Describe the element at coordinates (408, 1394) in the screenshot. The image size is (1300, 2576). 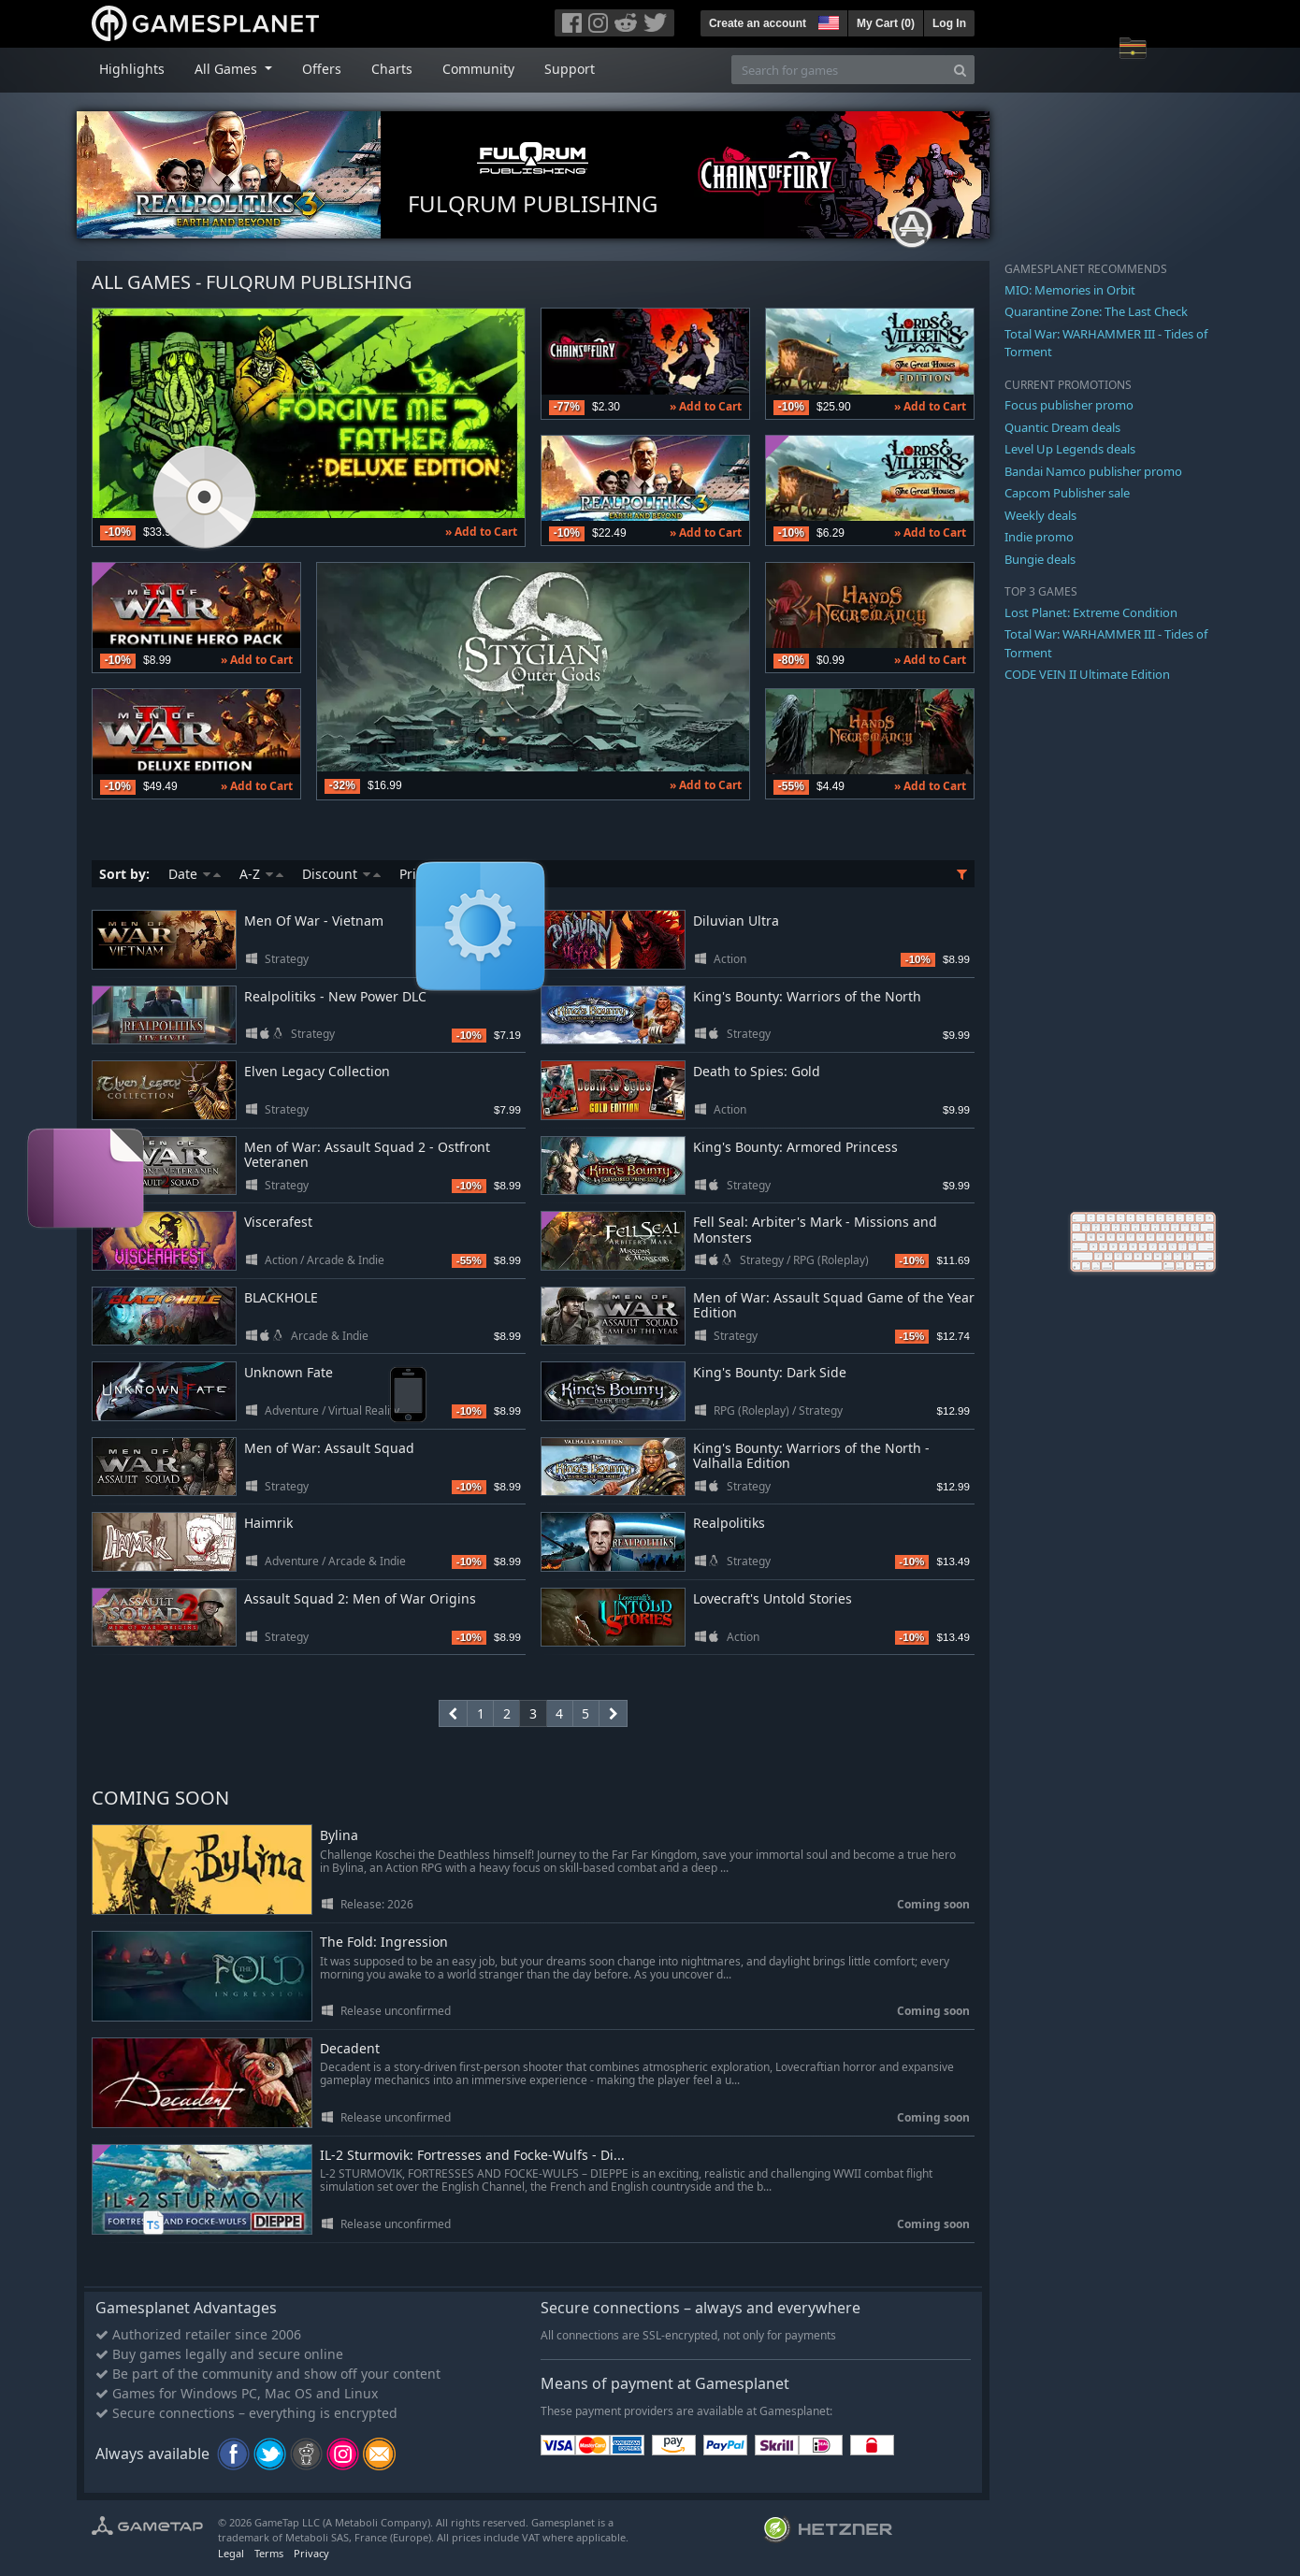
I see `view connected iPhone in sidebar` at that location.